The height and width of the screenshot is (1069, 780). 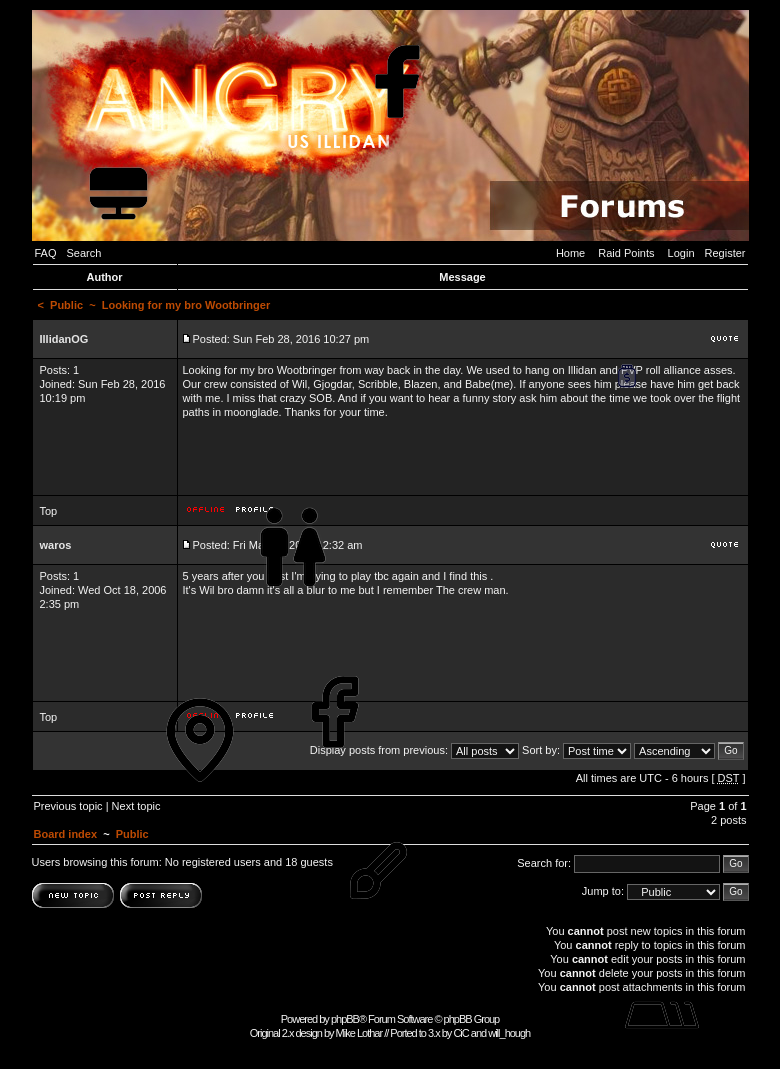 I want to click on locate restroom facilities, so click(x=292, y=547).